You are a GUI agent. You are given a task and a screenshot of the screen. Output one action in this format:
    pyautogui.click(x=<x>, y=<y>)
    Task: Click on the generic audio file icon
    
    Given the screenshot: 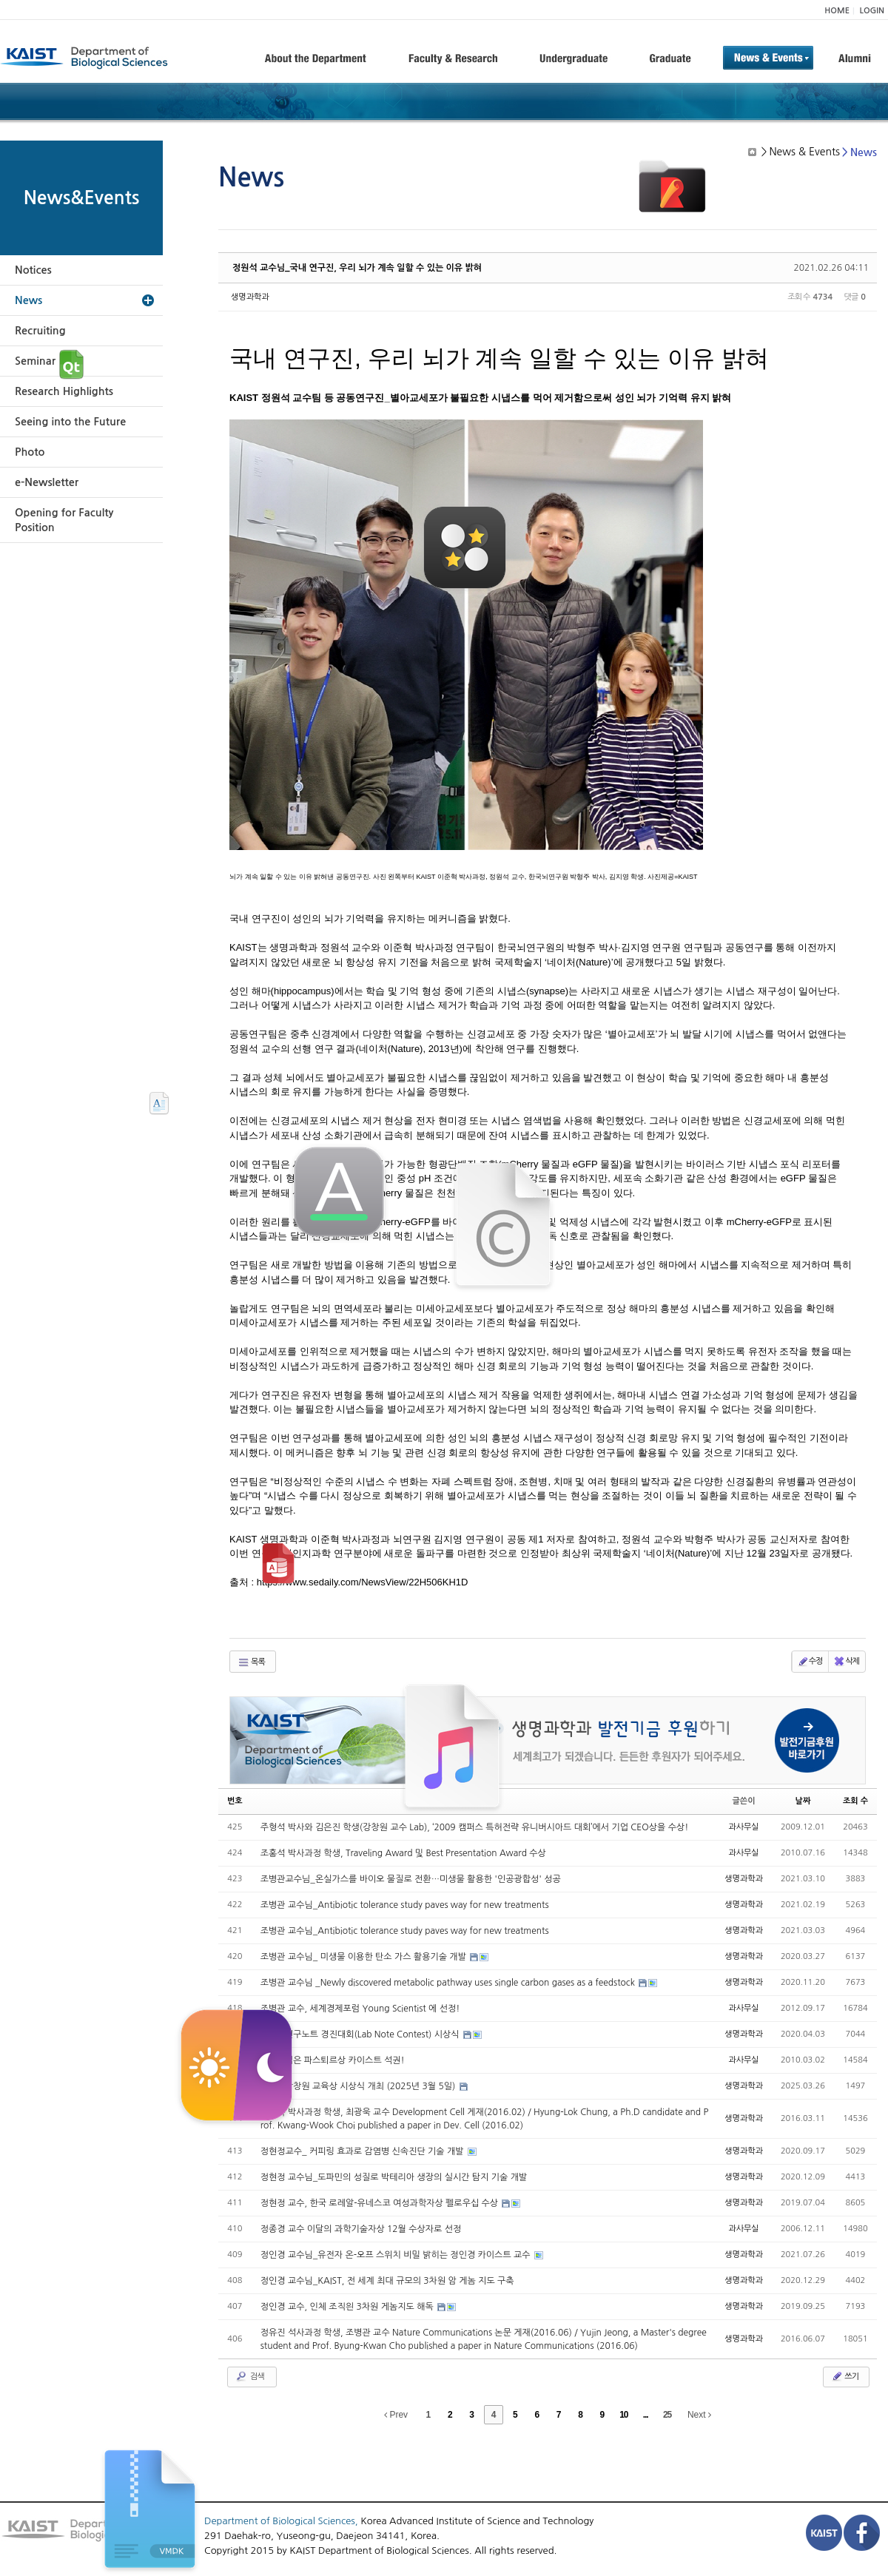 What is the action you would take?
    pyautogui.click(x=452, y=1748)
    